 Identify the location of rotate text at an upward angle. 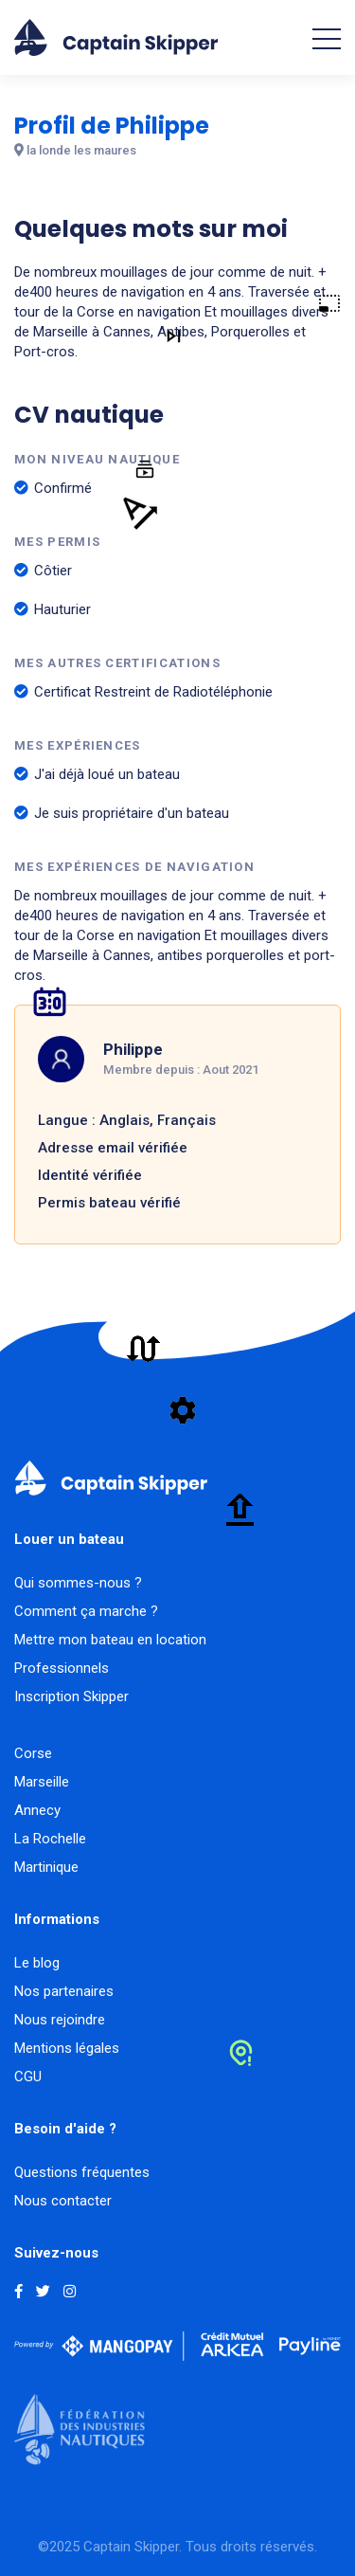
(139, 512).